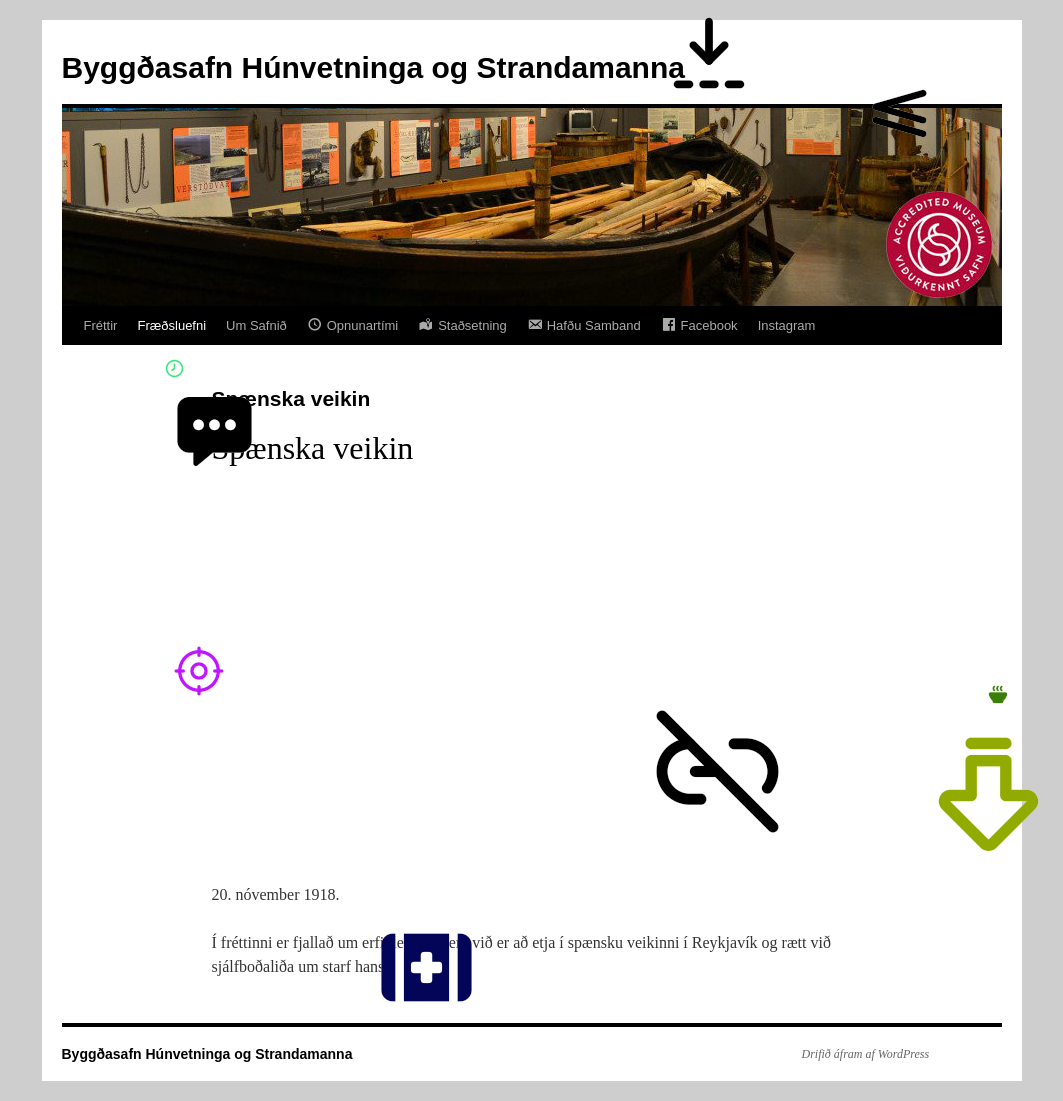  Describe the element at coordinates (899, 113) in the screenshot. I see `less than or equal to mathematical operator` at that location.